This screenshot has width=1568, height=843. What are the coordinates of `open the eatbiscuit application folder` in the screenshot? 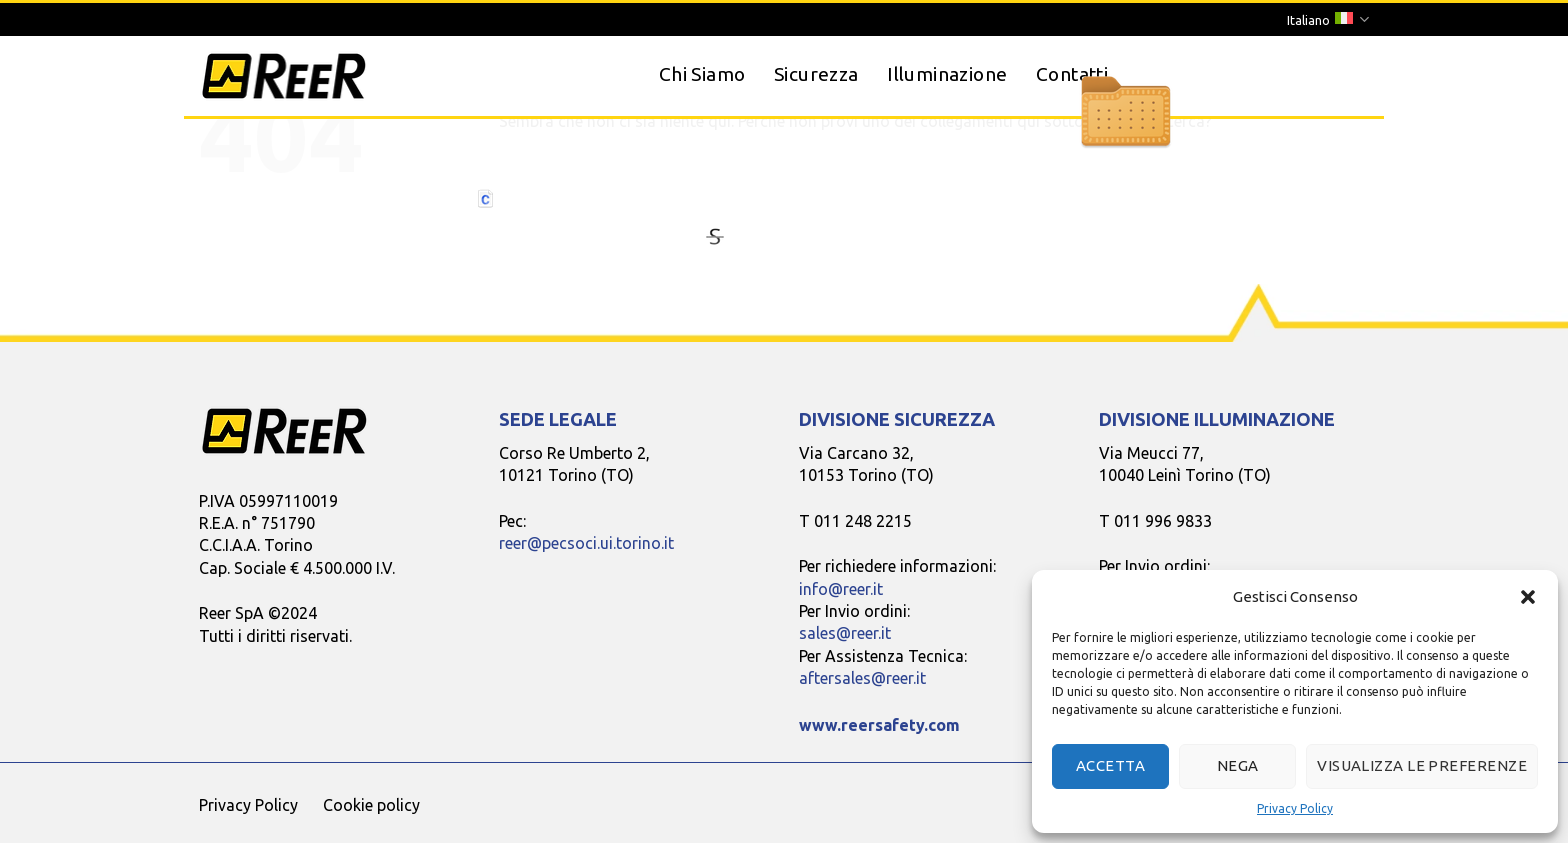 It's located at (1125, 113).